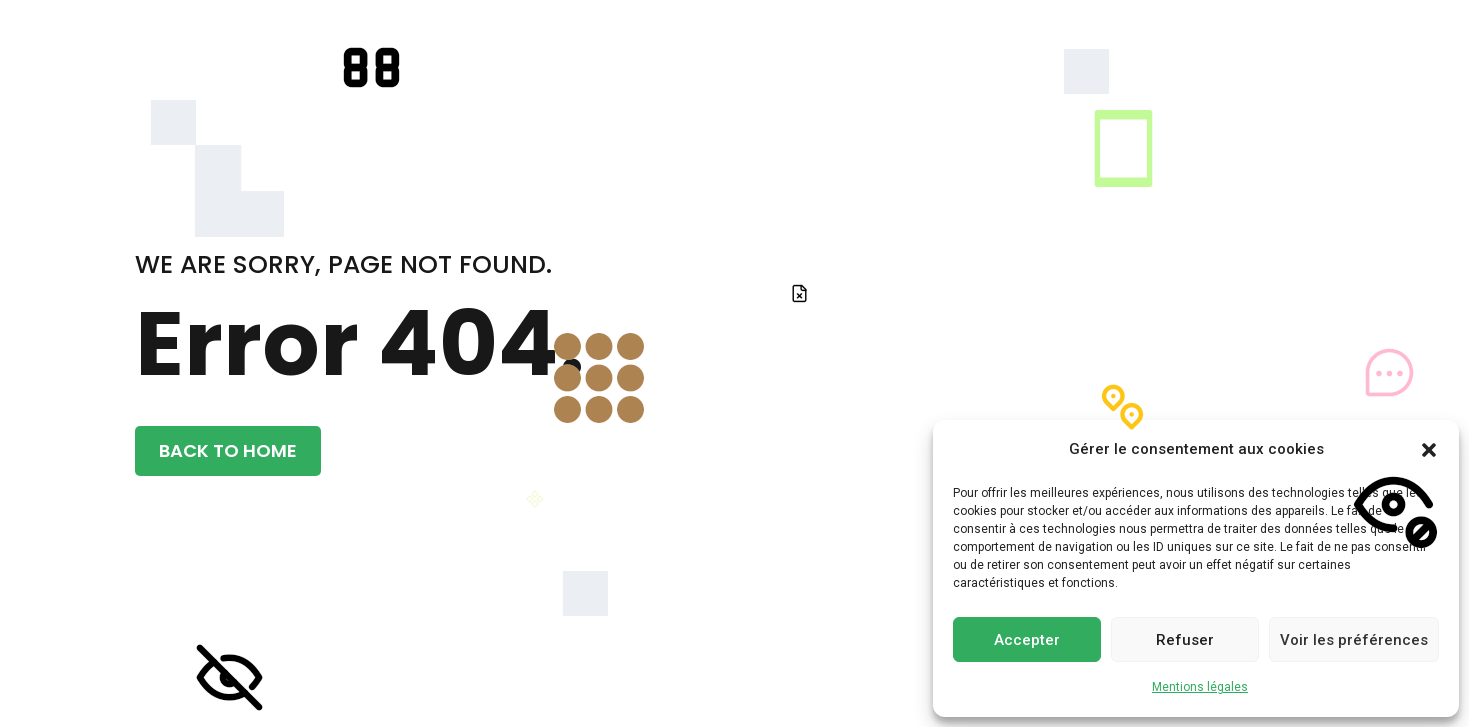 The height and width of the screenshot is (727, 1469). What do you see at coordinates (1122, 407) in the screenshot?
I see `view multiple saved locations` at bounding box center [1122, 407].